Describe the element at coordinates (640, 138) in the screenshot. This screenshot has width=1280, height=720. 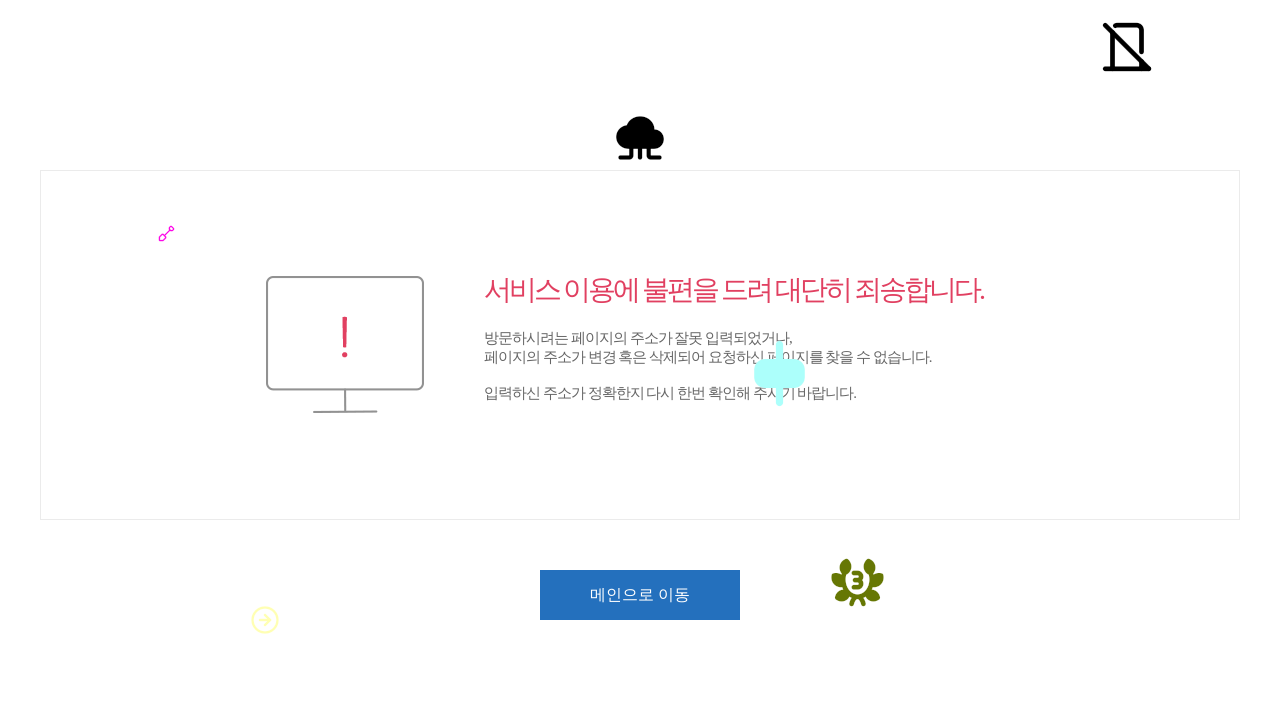
I see `access cloud computing services` at that location.